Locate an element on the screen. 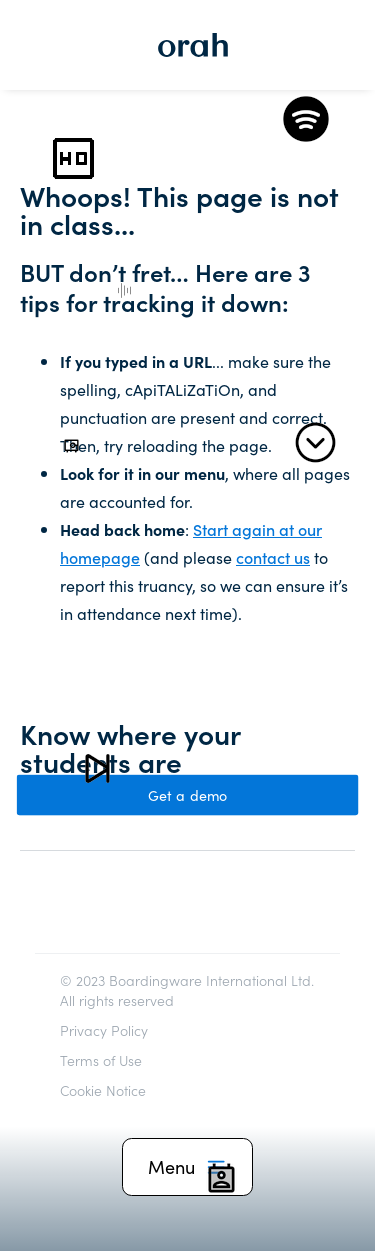 This screenshot has width=375, height=1251. open Spotify app is located at coordinates (306, 119).